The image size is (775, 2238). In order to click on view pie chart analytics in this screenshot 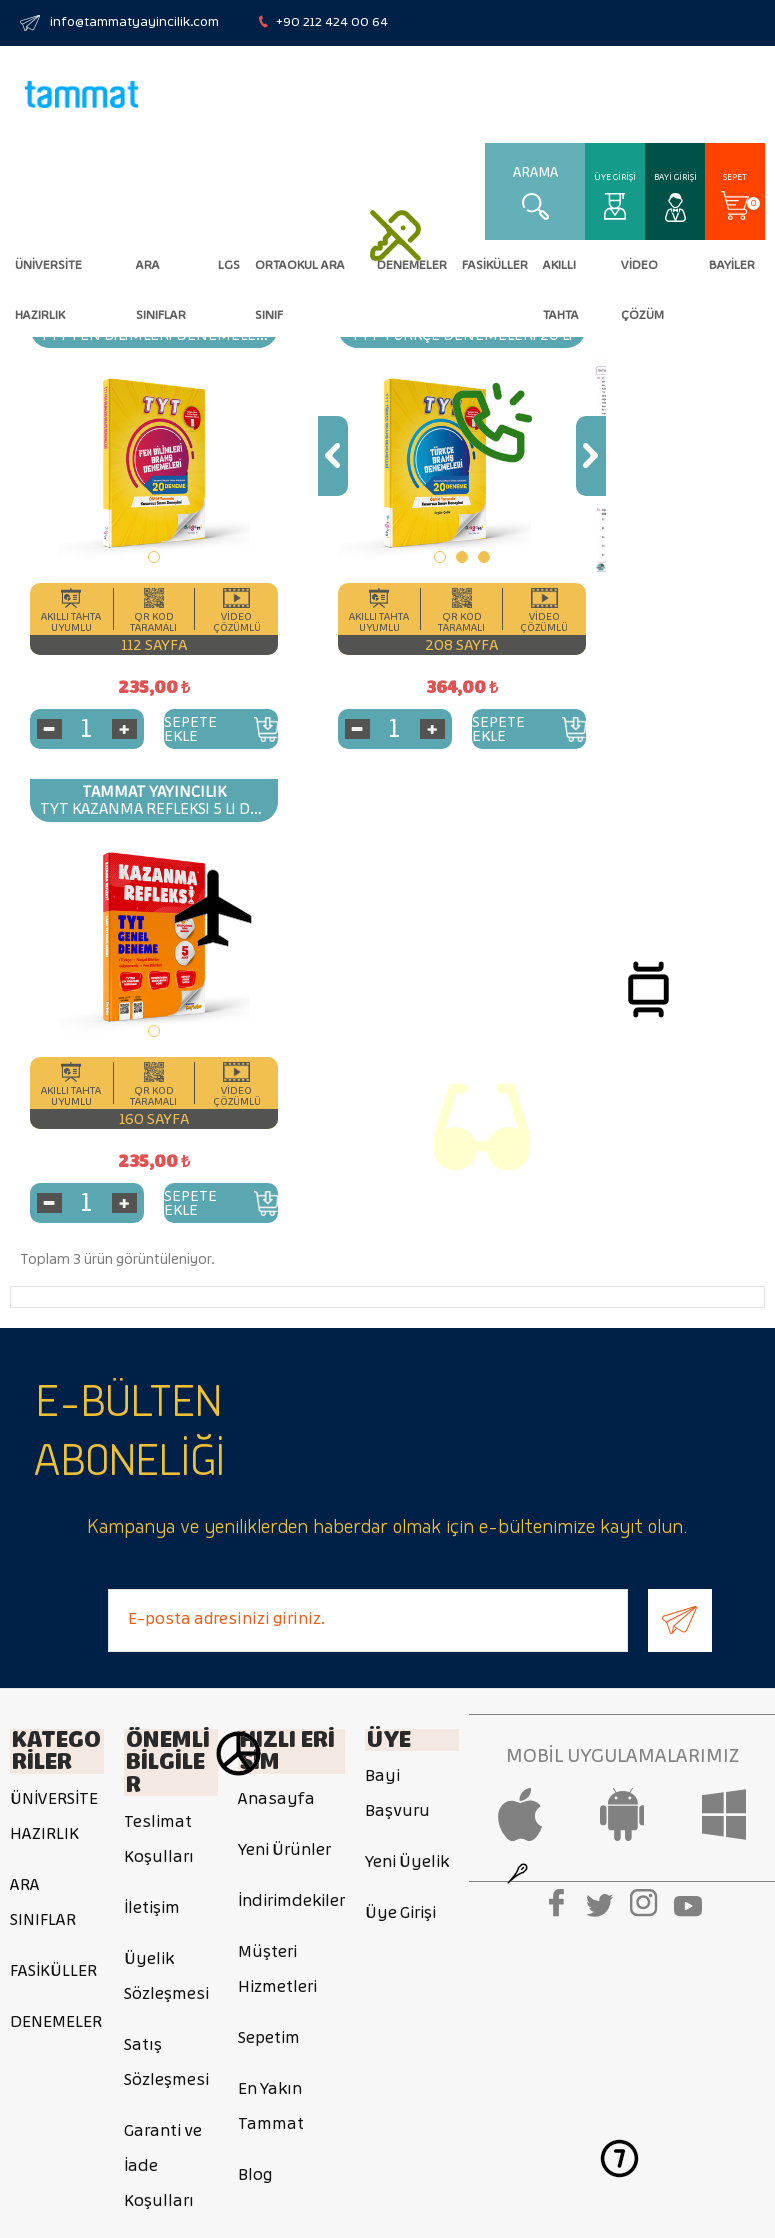, I will do `click(238, 1753)`.